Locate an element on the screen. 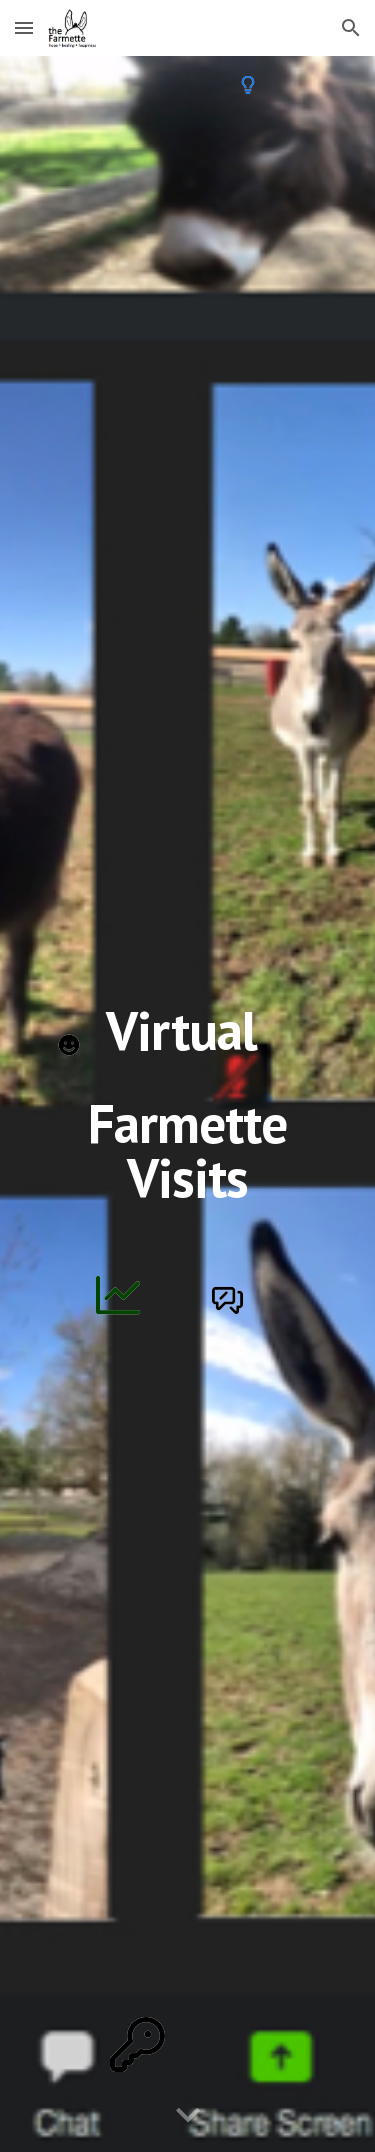 This screenshot has height=2152, width=375. view analytics or statistics is located at coordinates (118, 1295).